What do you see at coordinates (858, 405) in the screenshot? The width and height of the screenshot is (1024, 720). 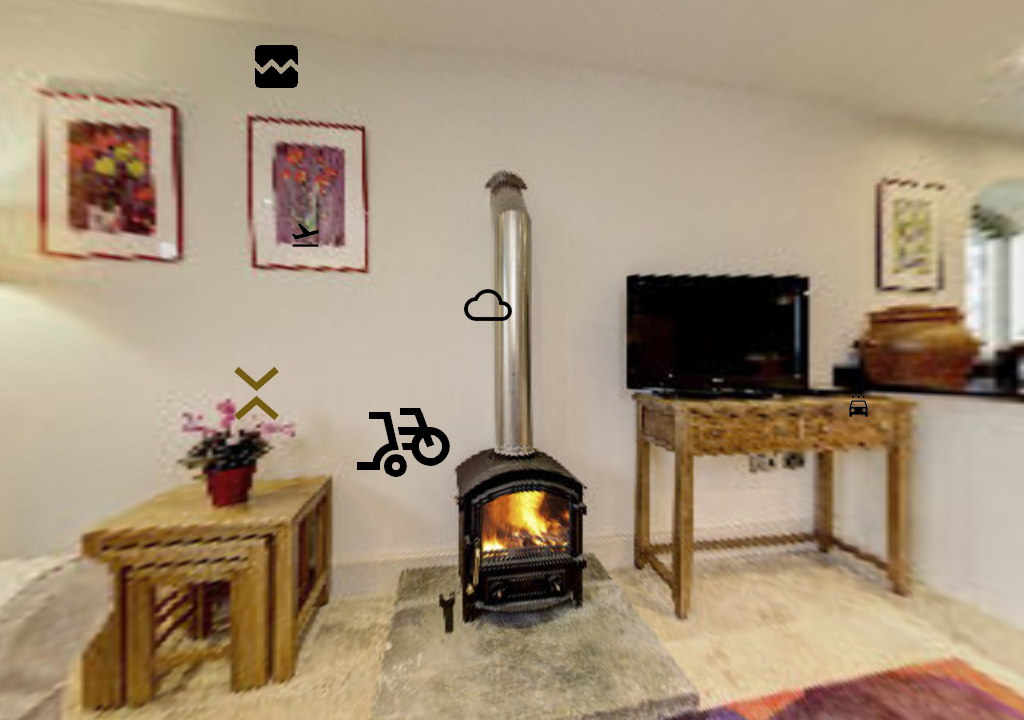 I see `find nearby car wash locations` at bounding box center [858, 405].